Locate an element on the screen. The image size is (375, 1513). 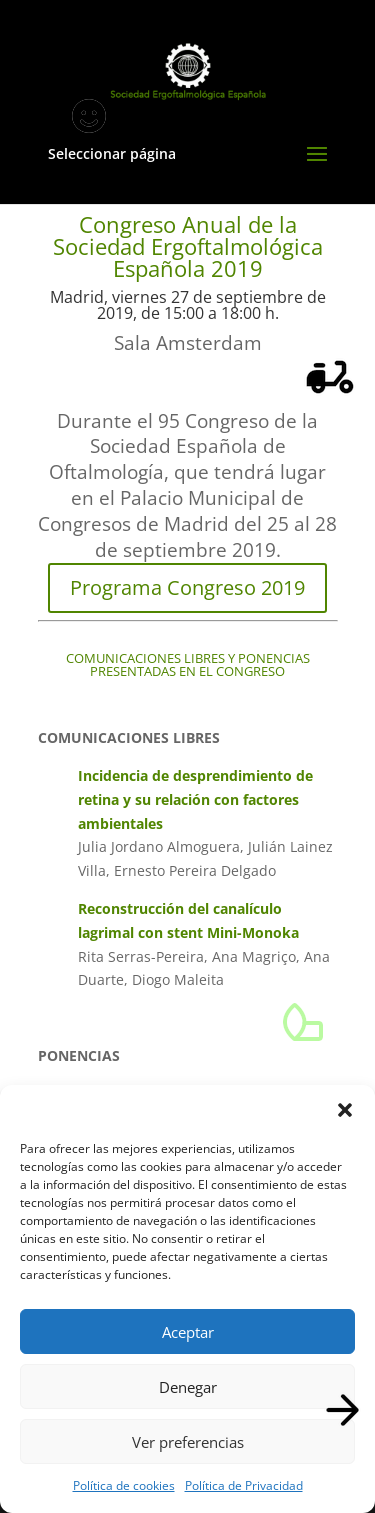
select moped or scooter delivery option is located at coordinates (330, 377).